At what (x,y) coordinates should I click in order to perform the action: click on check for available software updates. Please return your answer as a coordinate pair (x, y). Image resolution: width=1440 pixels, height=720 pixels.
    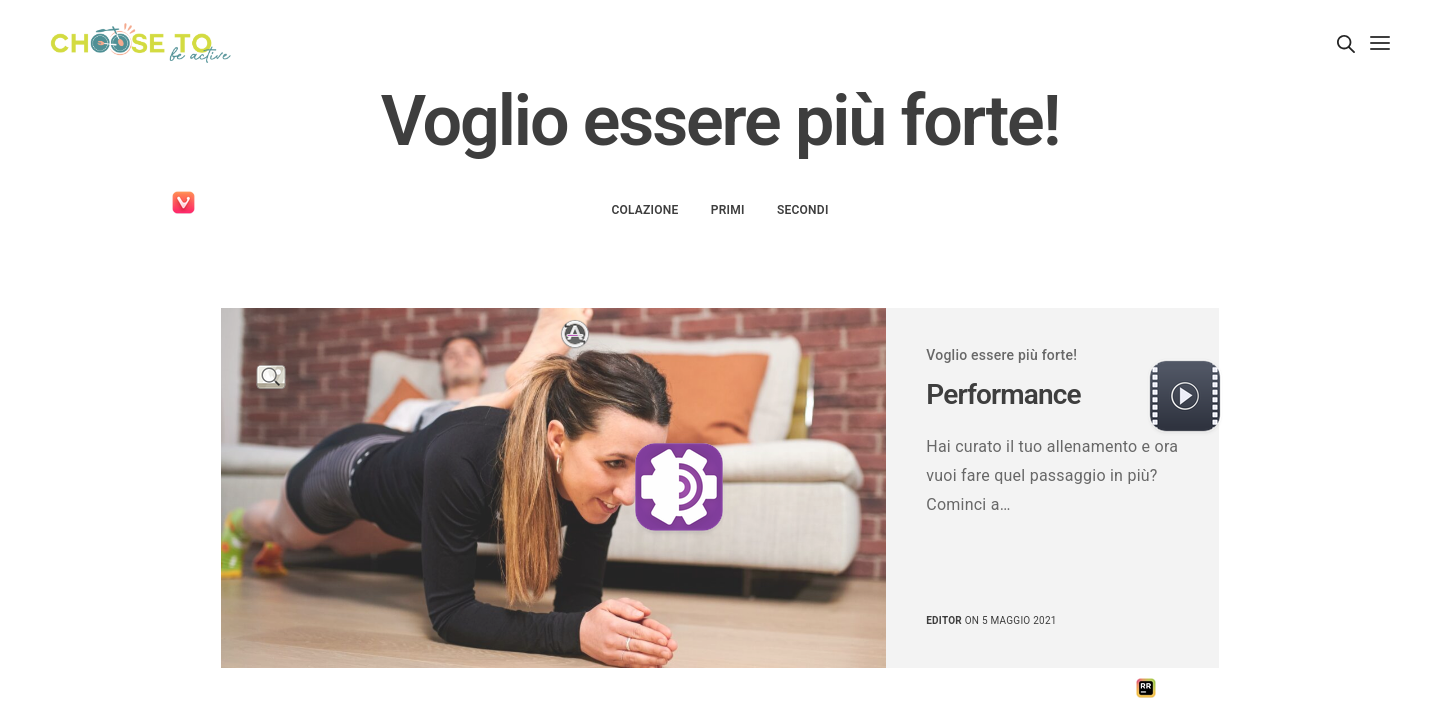
    Looking at the image, I should click on (575, 334).